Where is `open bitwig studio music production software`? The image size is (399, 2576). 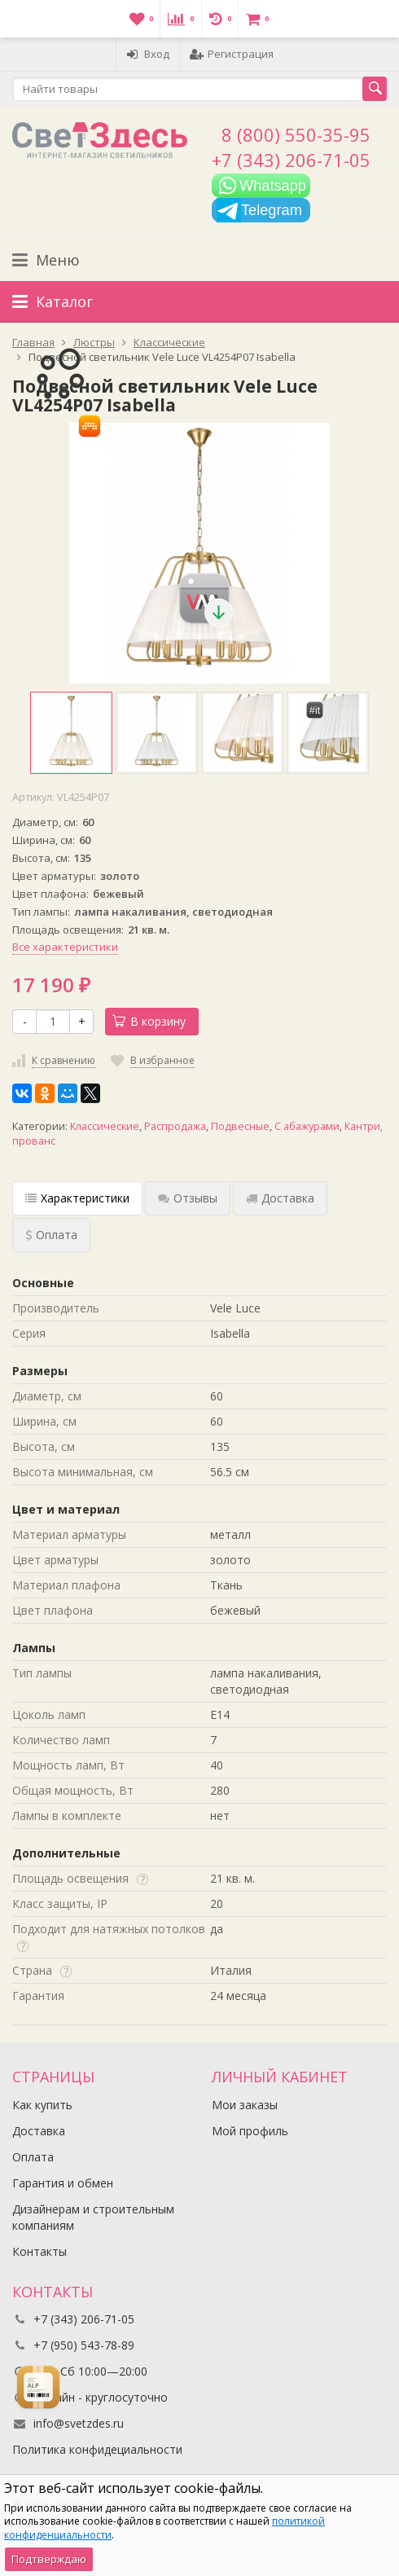
open bitwig studio music production software is located at coordinates (90, 426).